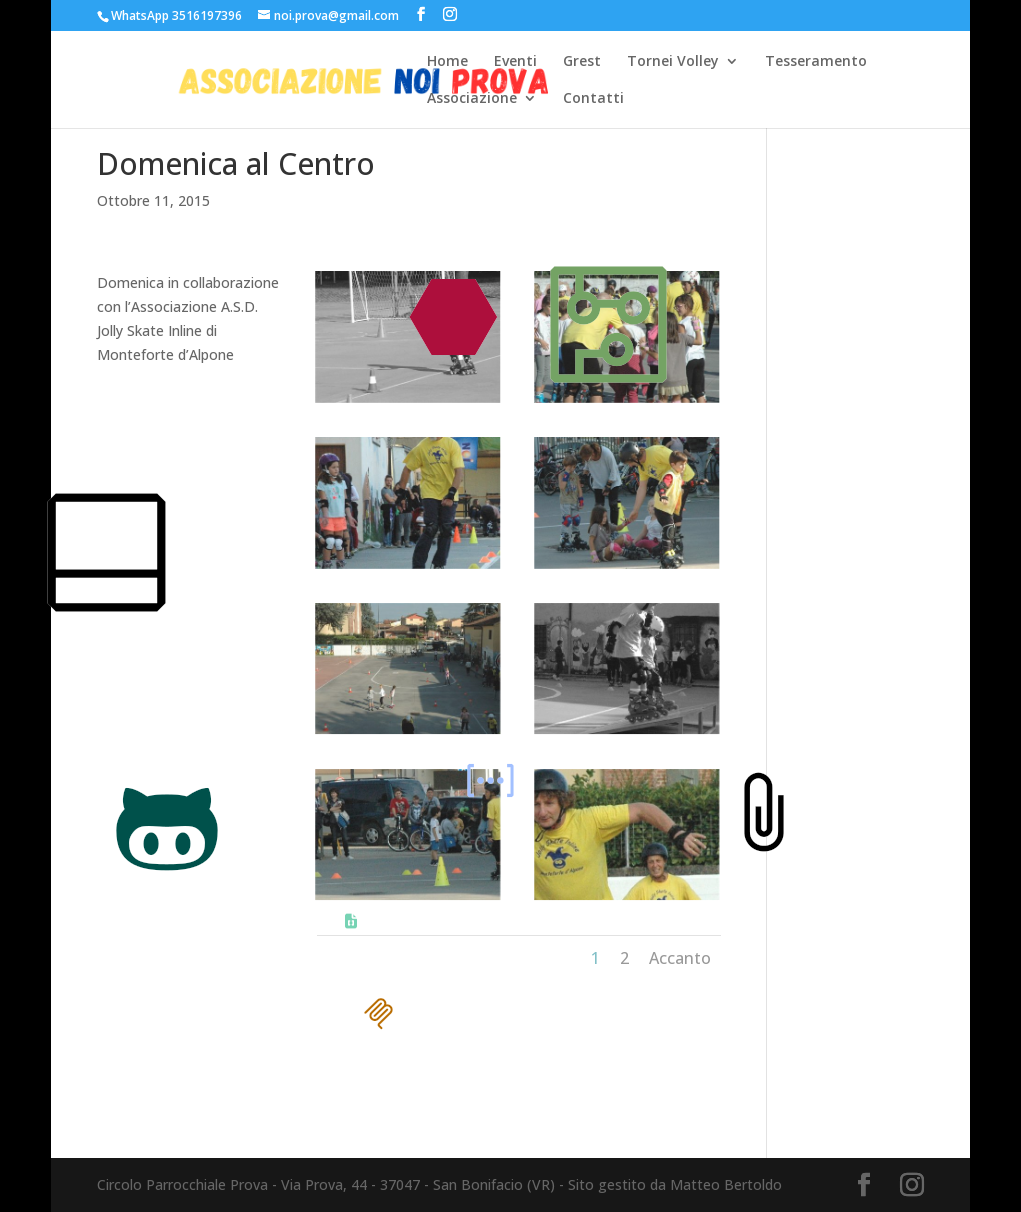  What do you see at coordinates (106, 552) in the screenshot?
I see `hide the bottom panel` at bounding box center [106, 552].